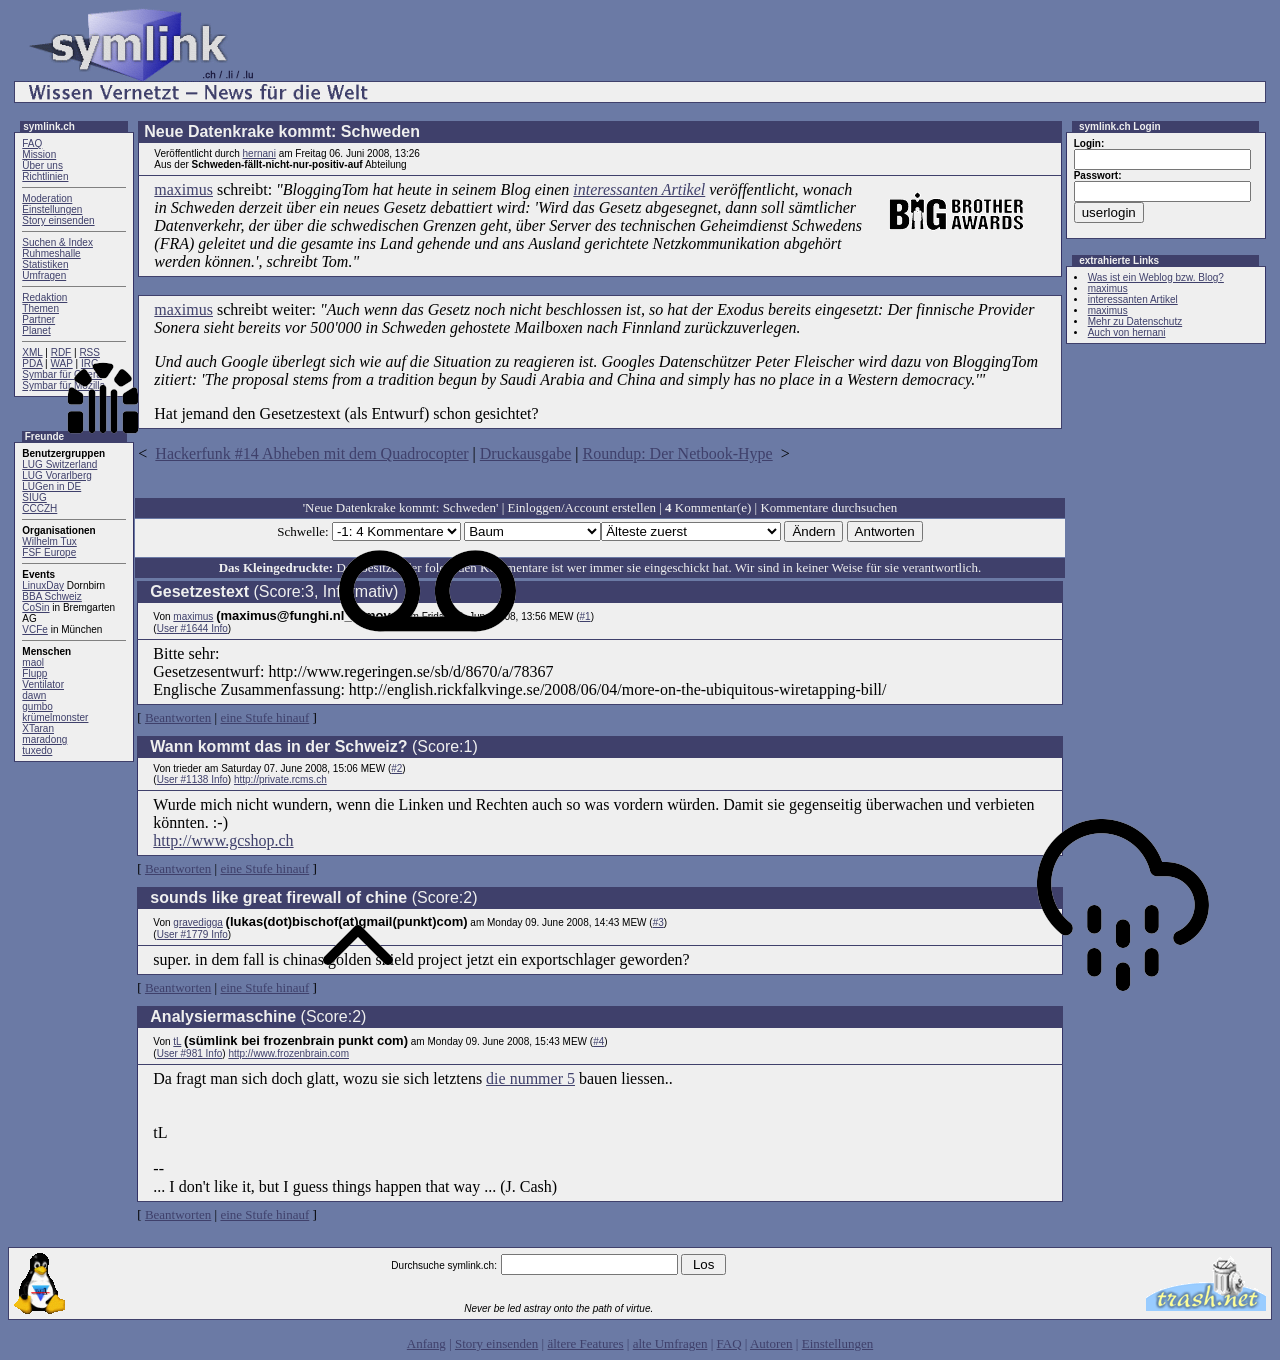 This screenshot has width=1280, height=1360. What do you see at coordinates (358, 945) in the screenshot?
I see `collapse an expanded section` at bounding box center [358, 945].